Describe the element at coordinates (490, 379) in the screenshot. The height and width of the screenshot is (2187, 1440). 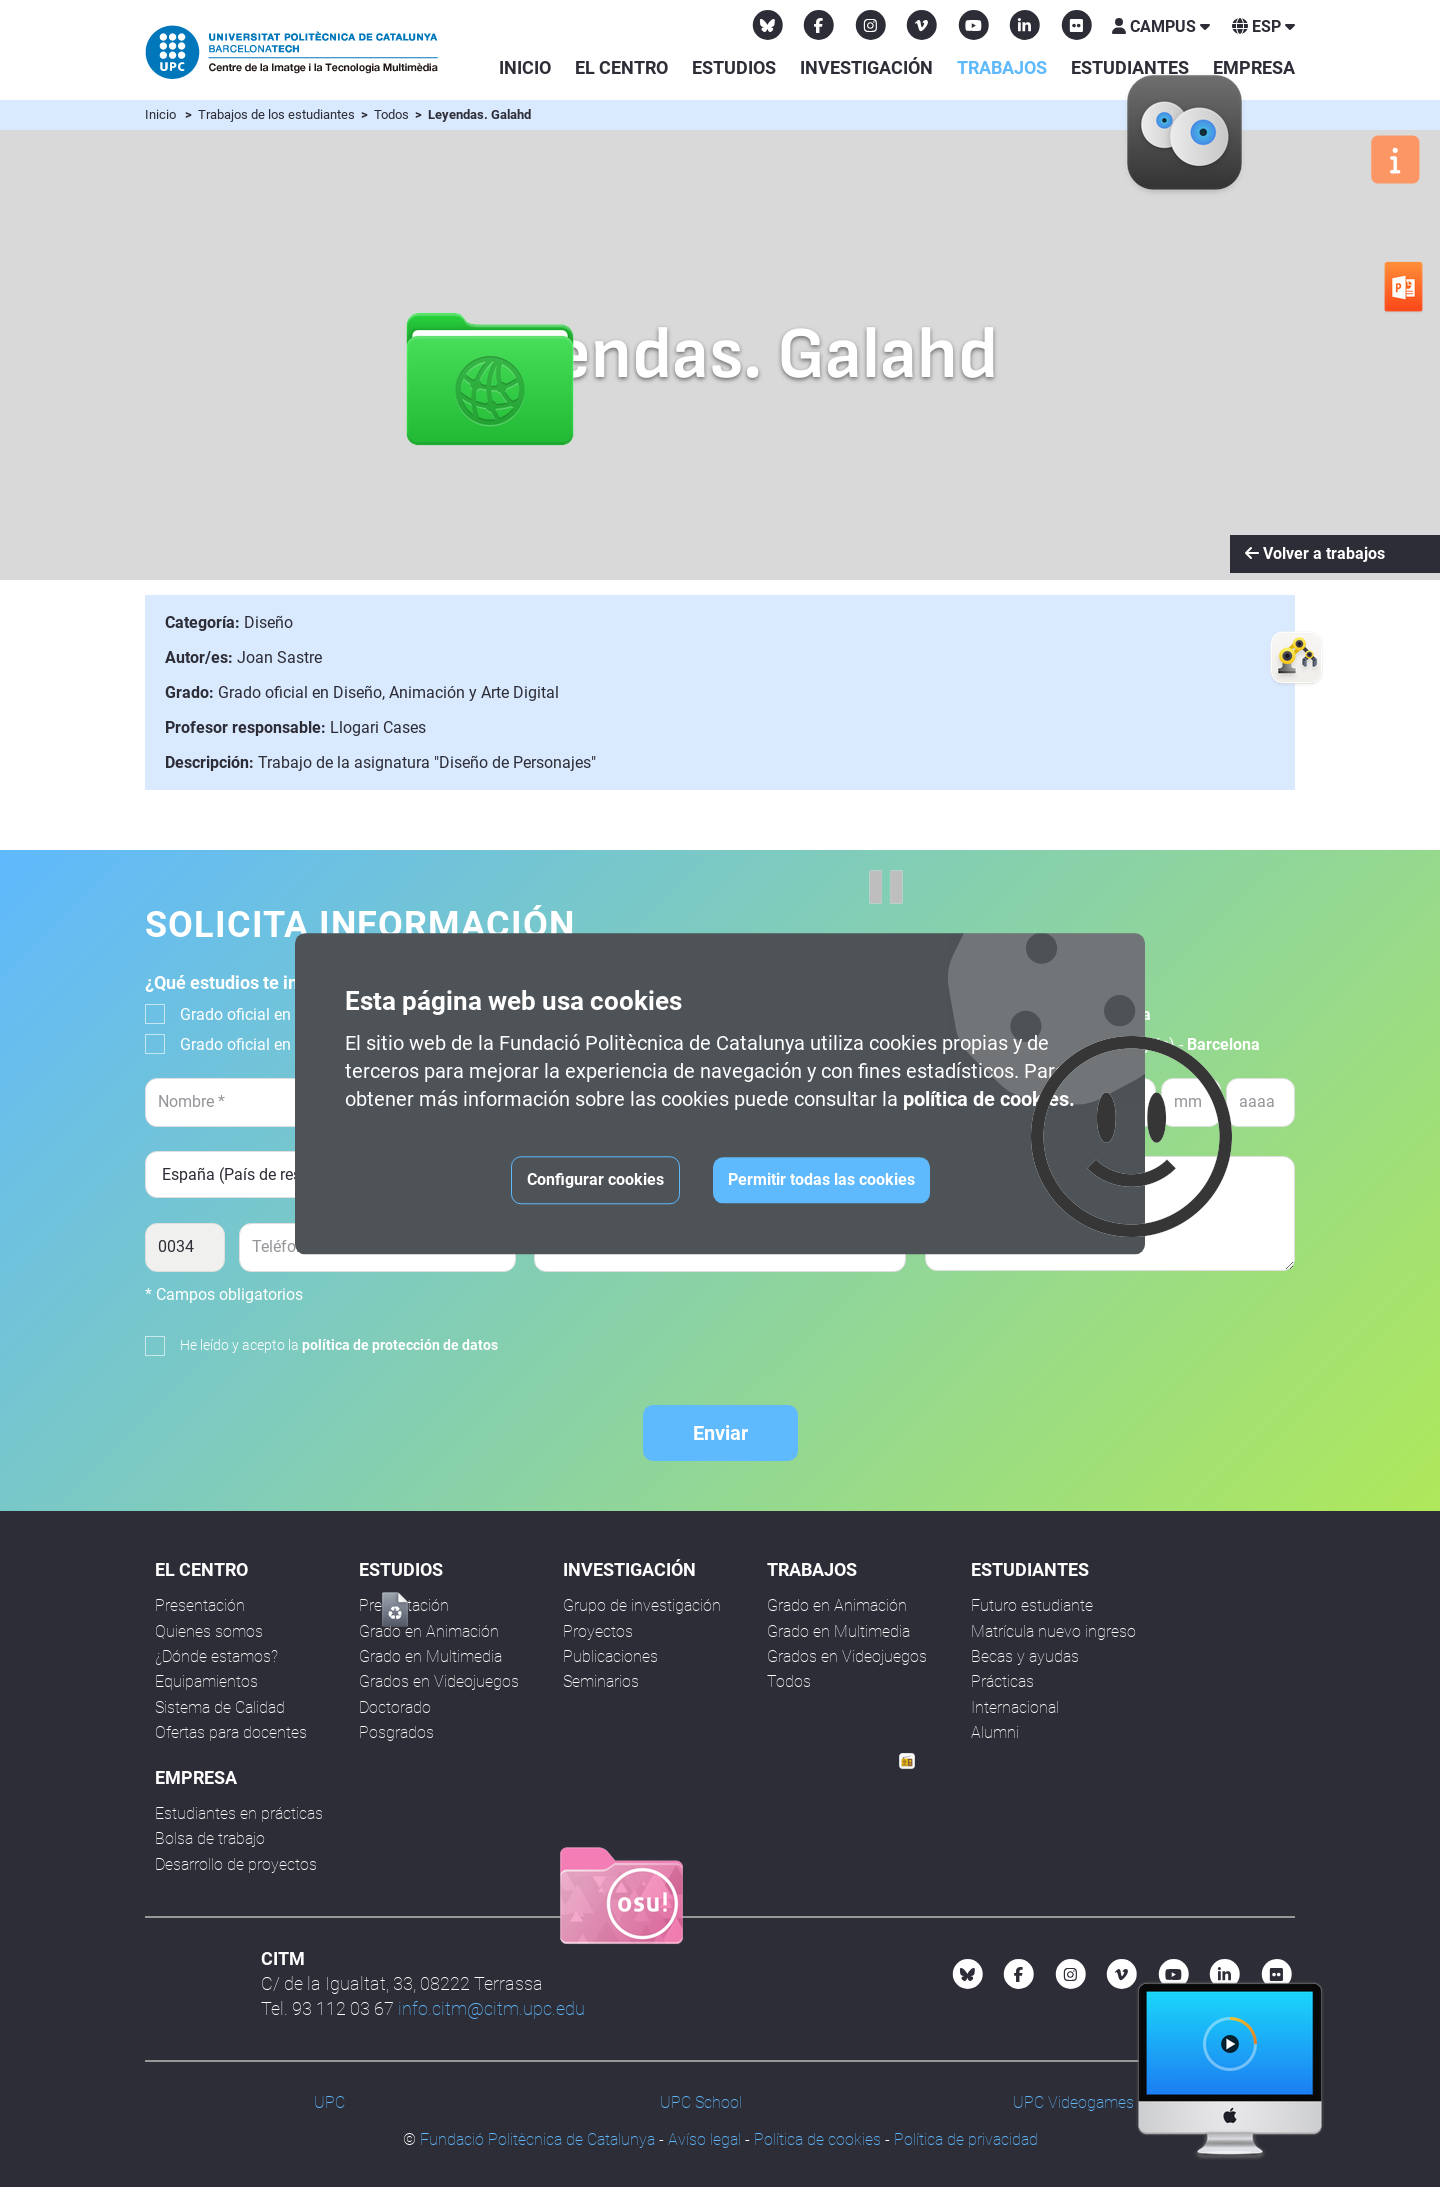
I see `folder containing html web files` at that location.